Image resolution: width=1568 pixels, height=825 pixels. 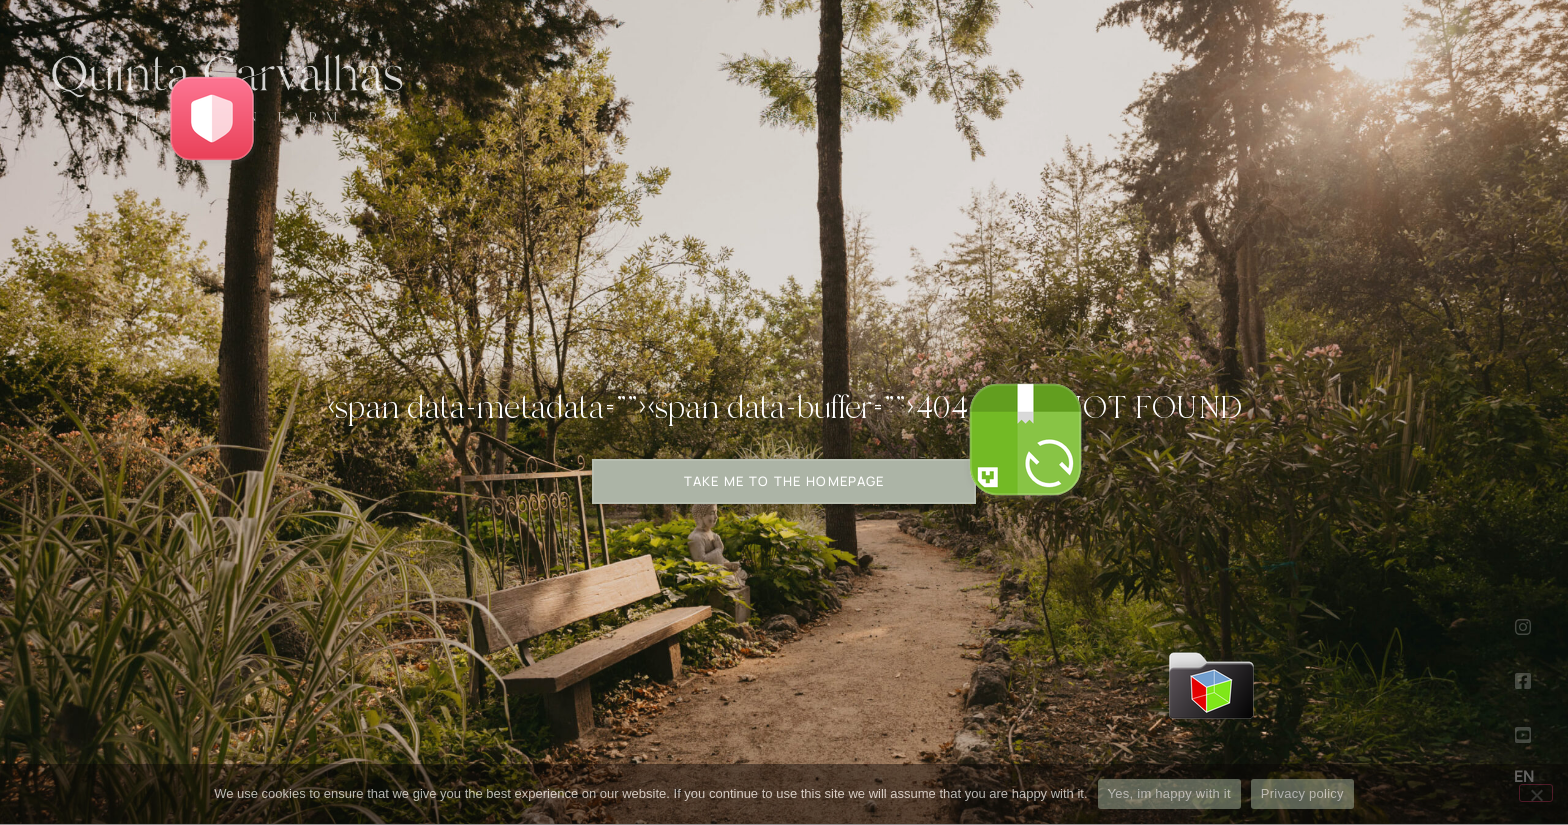 What do you see at coordinates (1211, 688) in the screenshot?
I see `open gtk folder` at bounding box center [1211, 688].